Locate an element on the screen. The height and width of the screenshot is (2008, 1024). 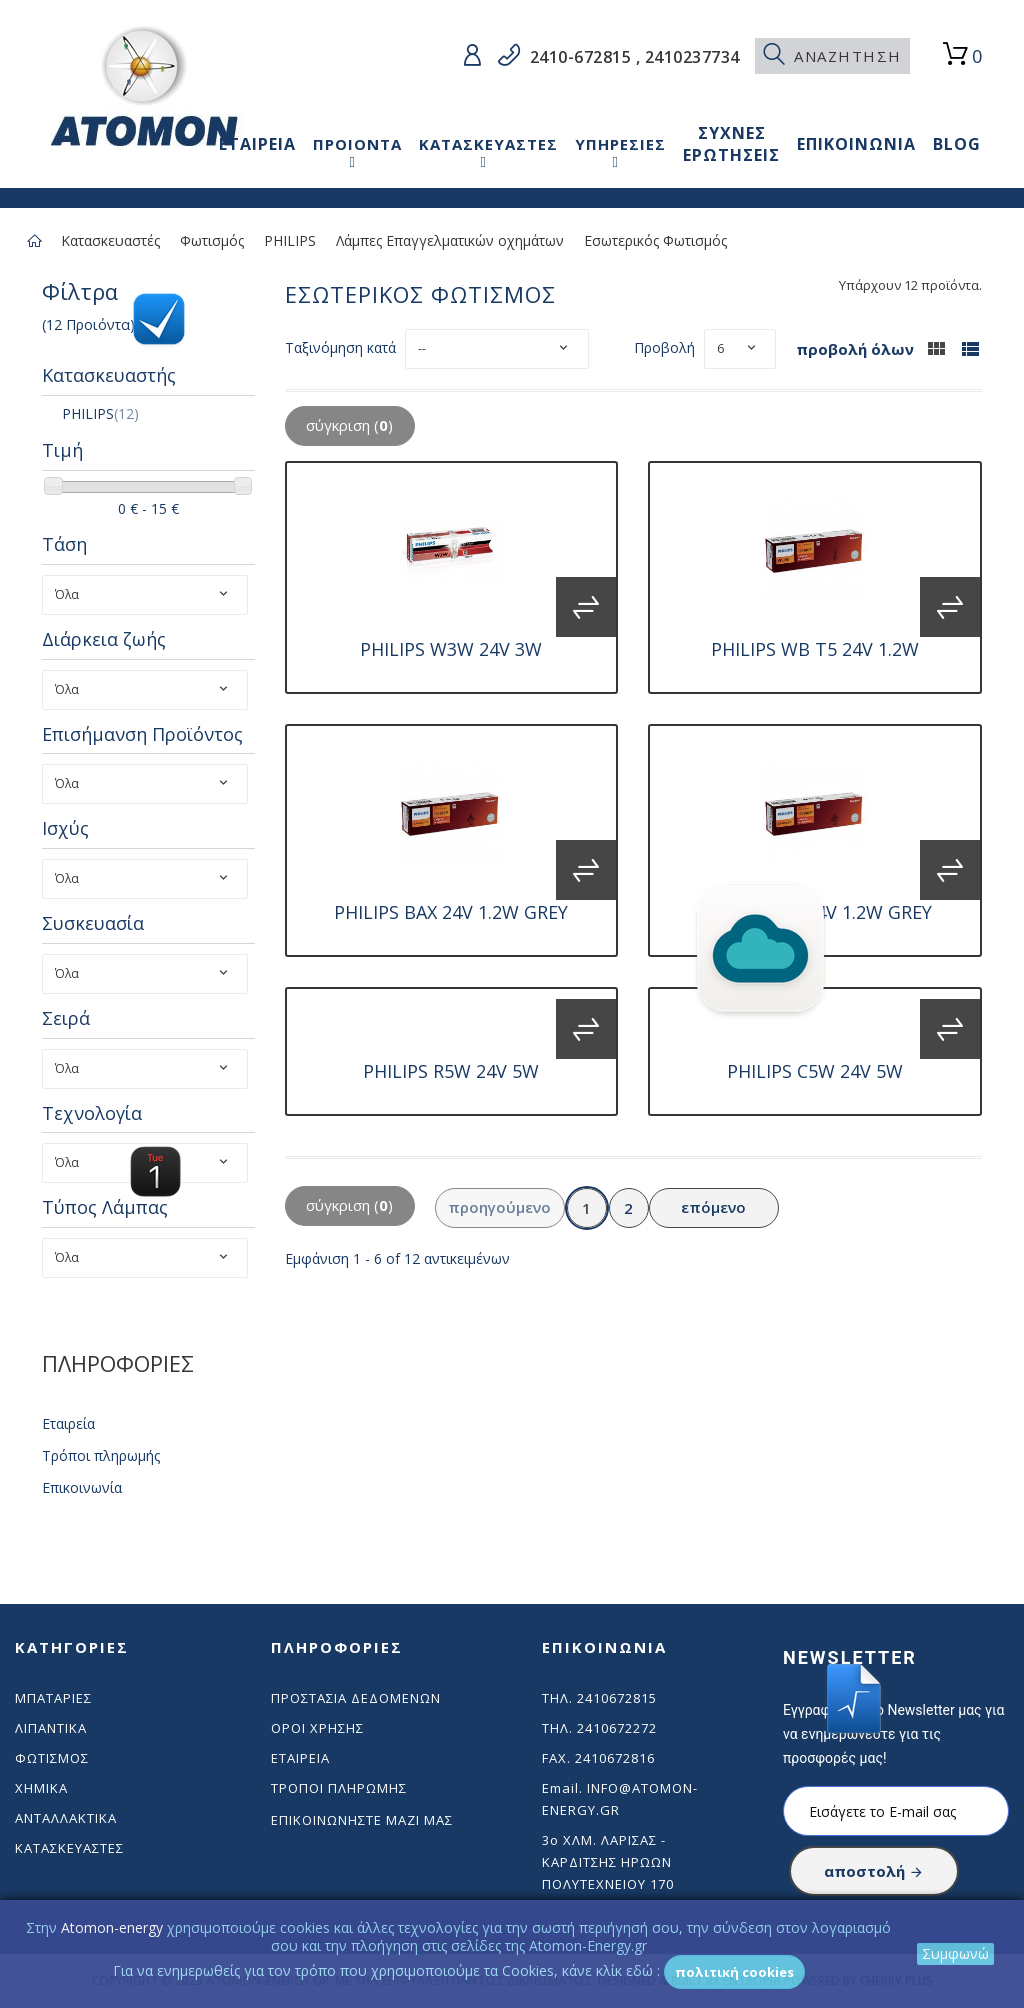
open Super Productivity app is located at coordinates (159, 319).